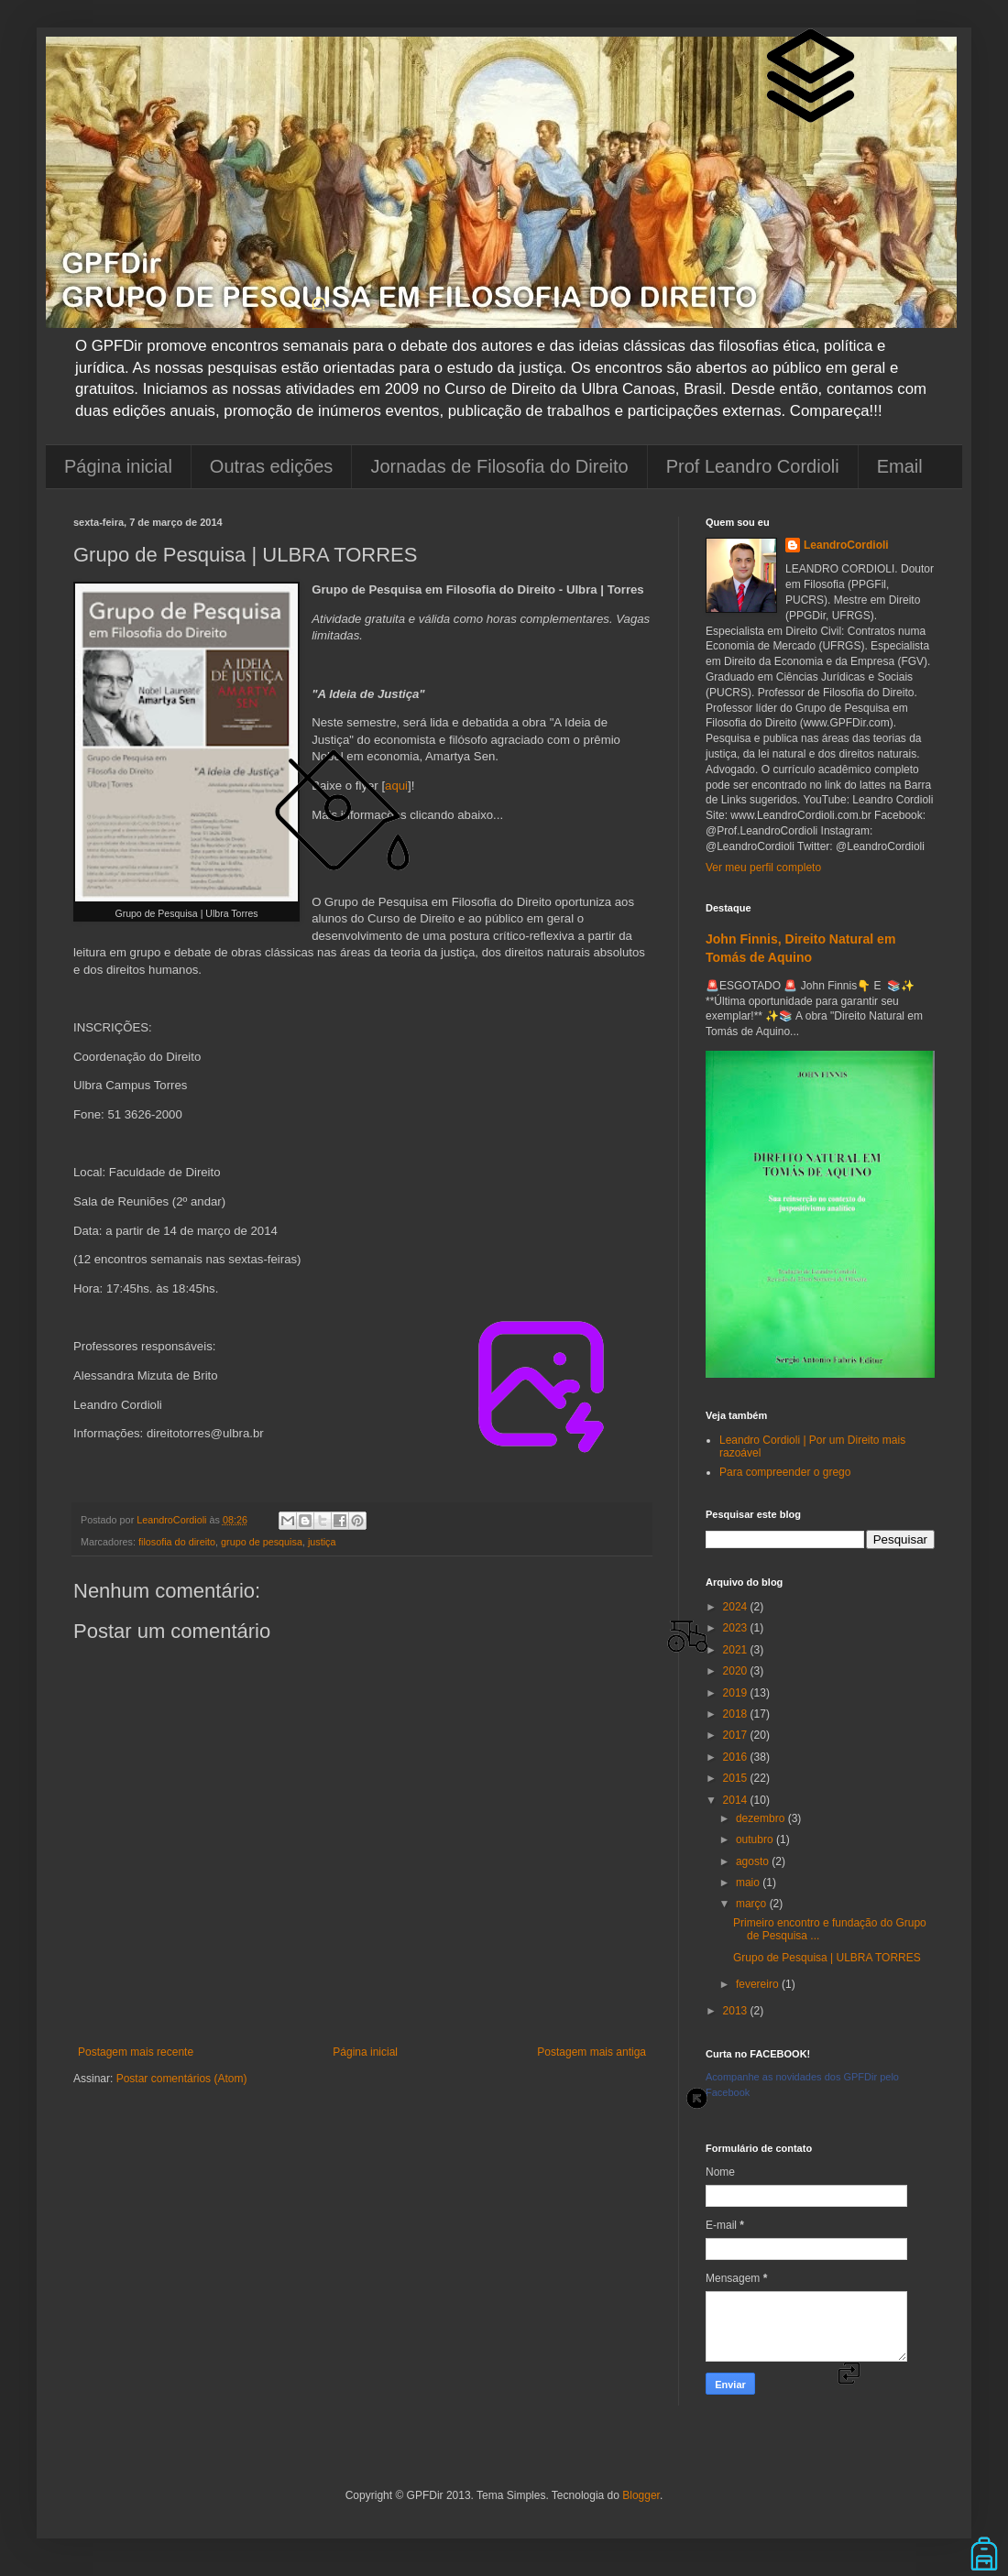 The height and width of the screenshot is (2576, 1008). Describe the element at coordinates (541, 1383) in the screenshot. I see `quick photo enhancement or auto-fix` at that location.